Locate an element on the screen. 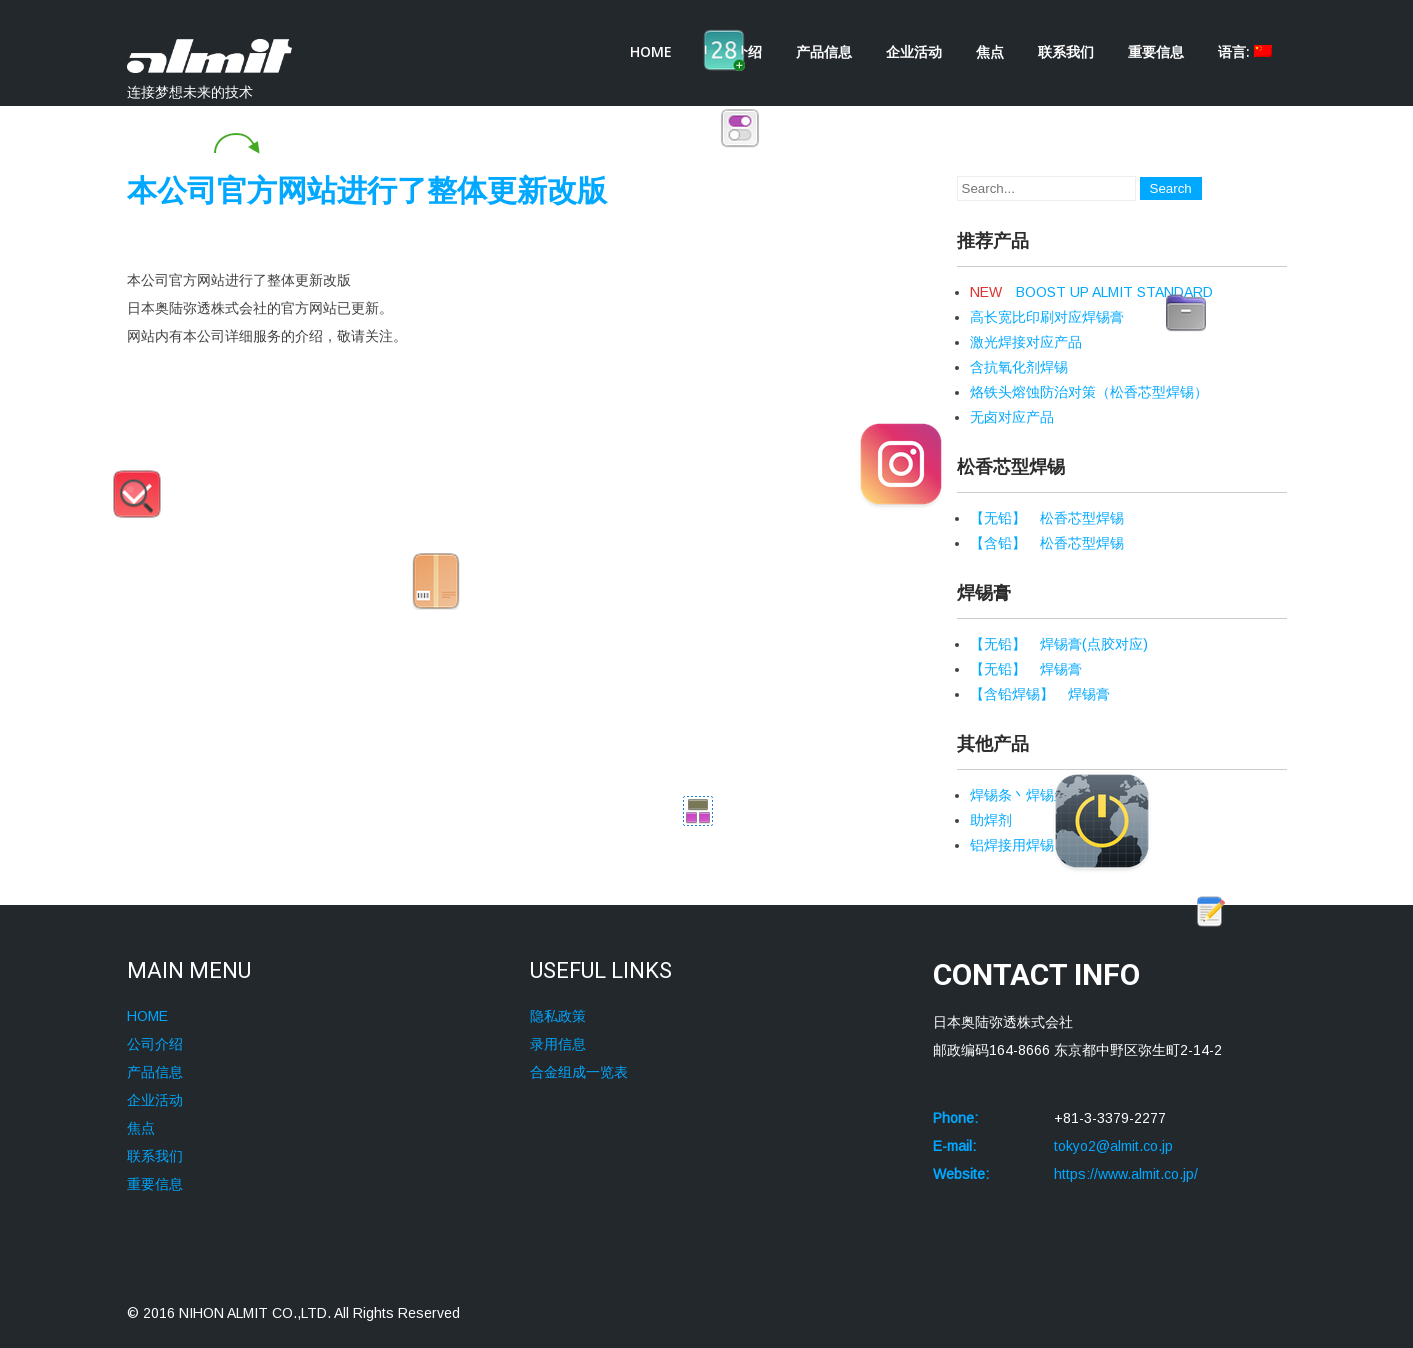 This screenshot has height=1348, width=1413. open the file manager application is located at coordinates (1186, 312).